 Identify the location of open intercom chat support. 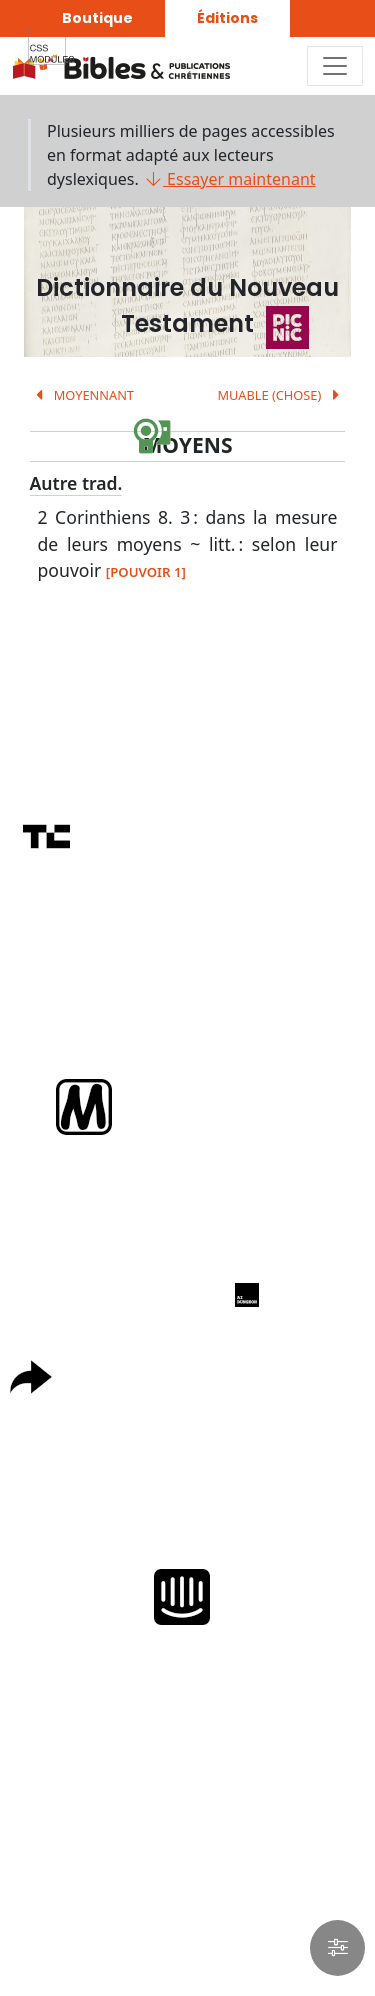
(182, 1597).